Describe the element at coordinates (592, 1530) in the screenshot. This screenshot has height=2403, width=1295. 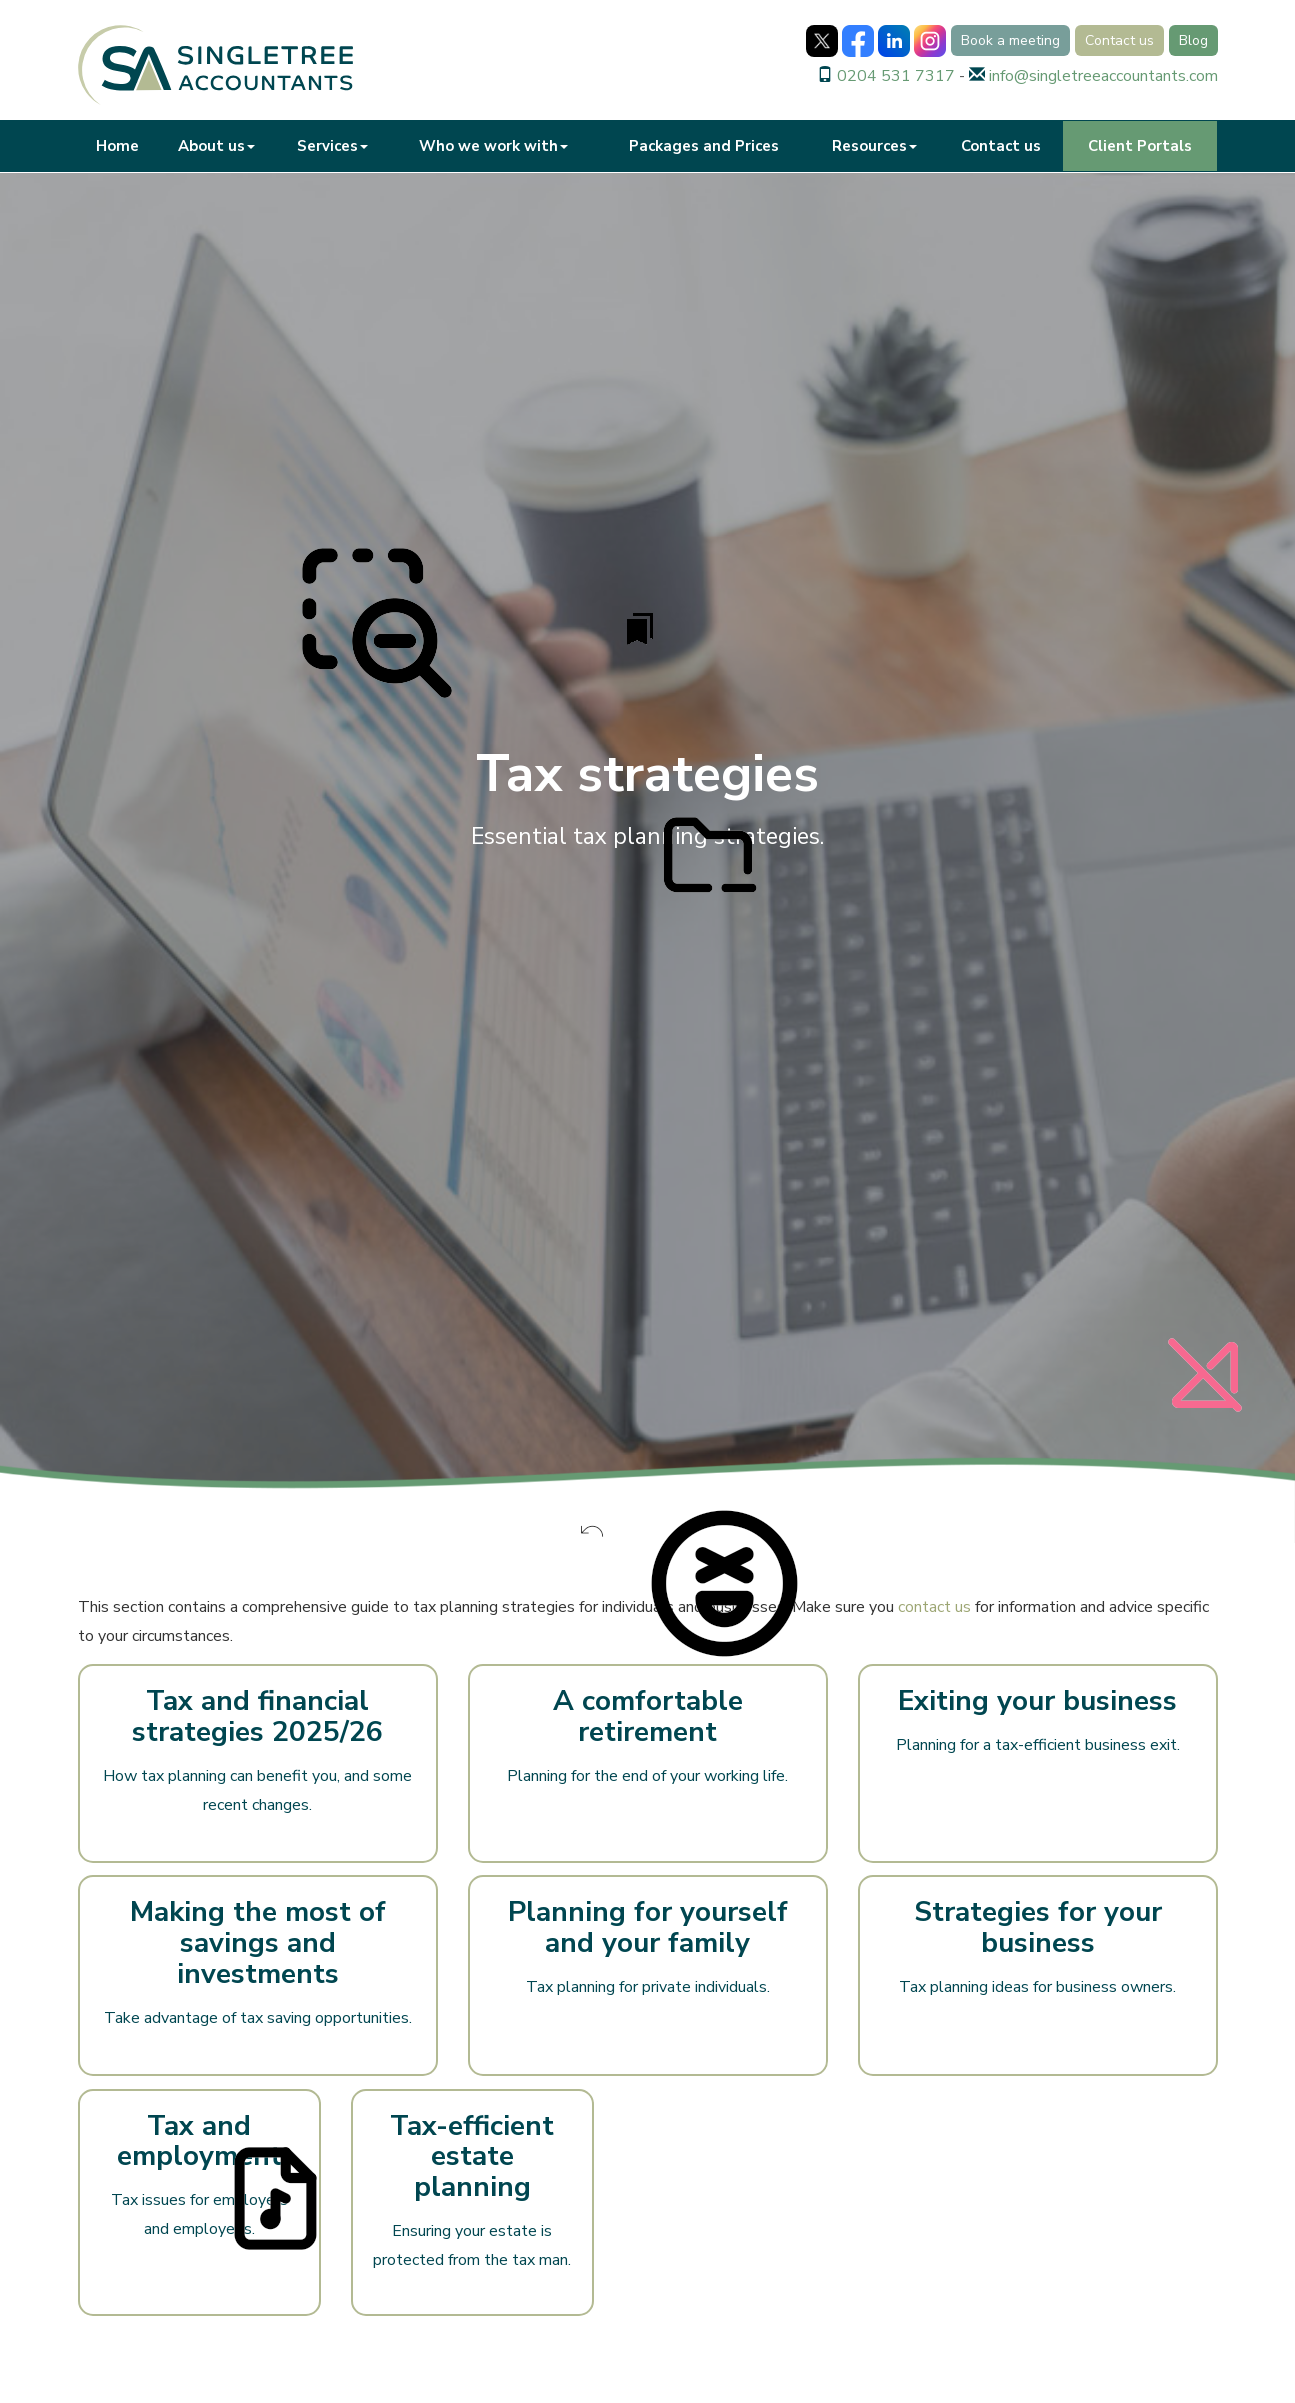
I see `undo previous action` at that location.